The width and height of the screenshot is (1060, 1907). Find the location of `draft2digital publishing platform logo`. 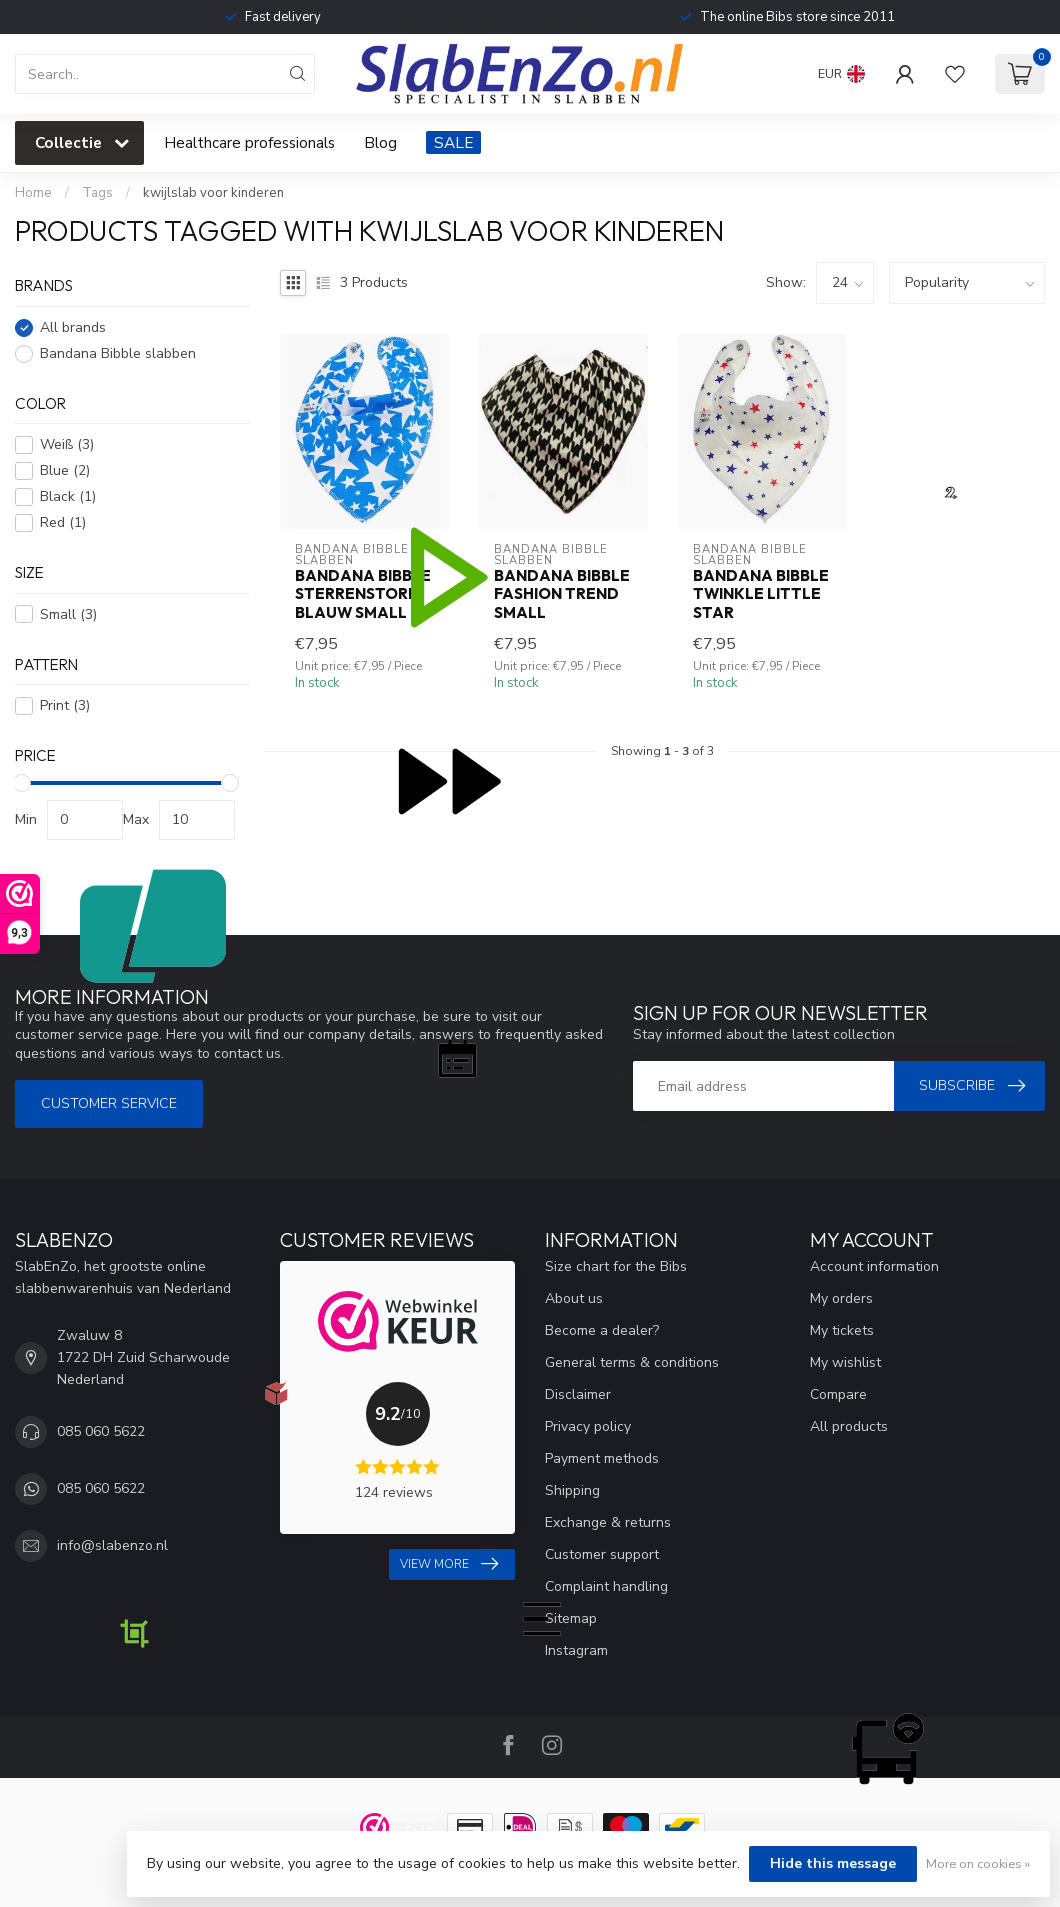

draft2digital publishing platform logo is located at coordinates (951, 493).